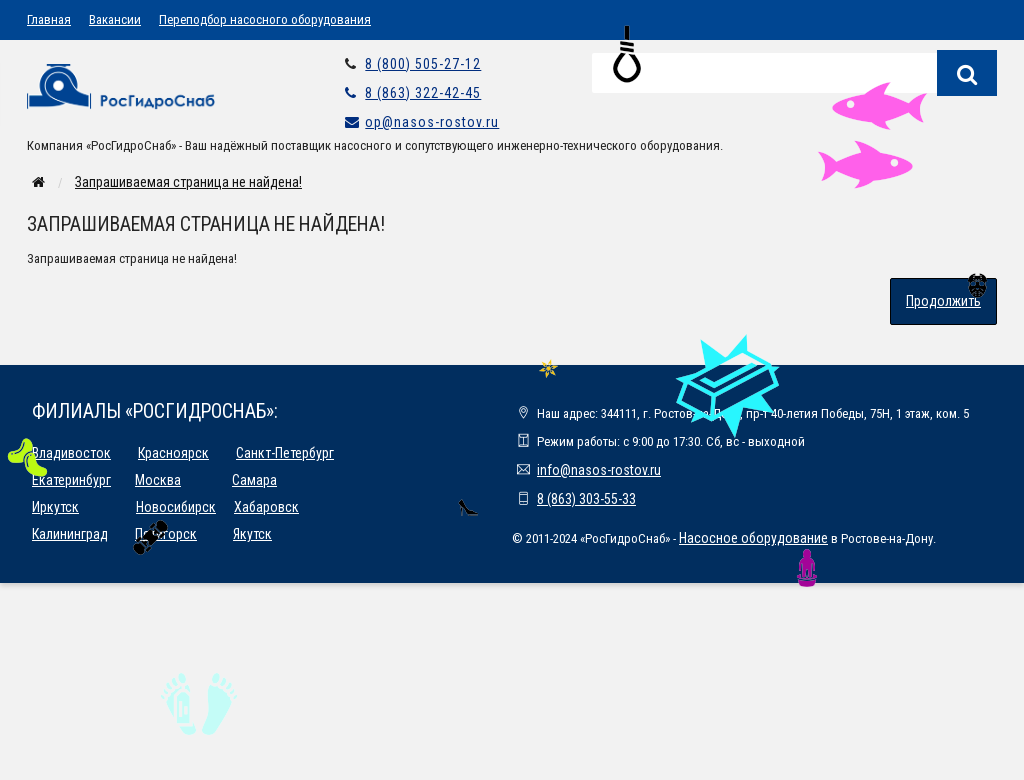 The image size is (1024, 780). Describe the element at coordinates (977, 285) in the screenshot. I see `hockey mask icon for horror or slasher game genre` at that location.